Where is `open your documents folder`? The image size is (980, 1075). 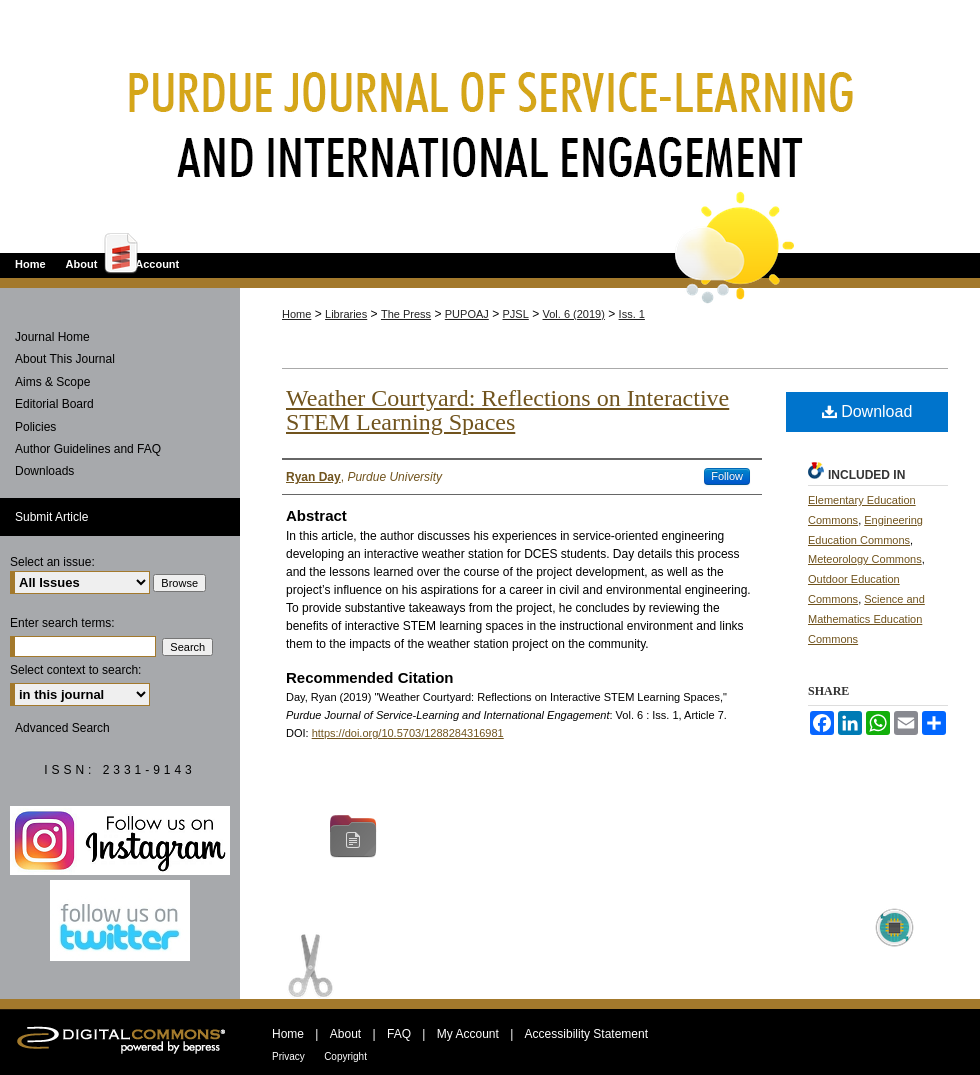
open your documents folder is located at coordinates (353, 836).